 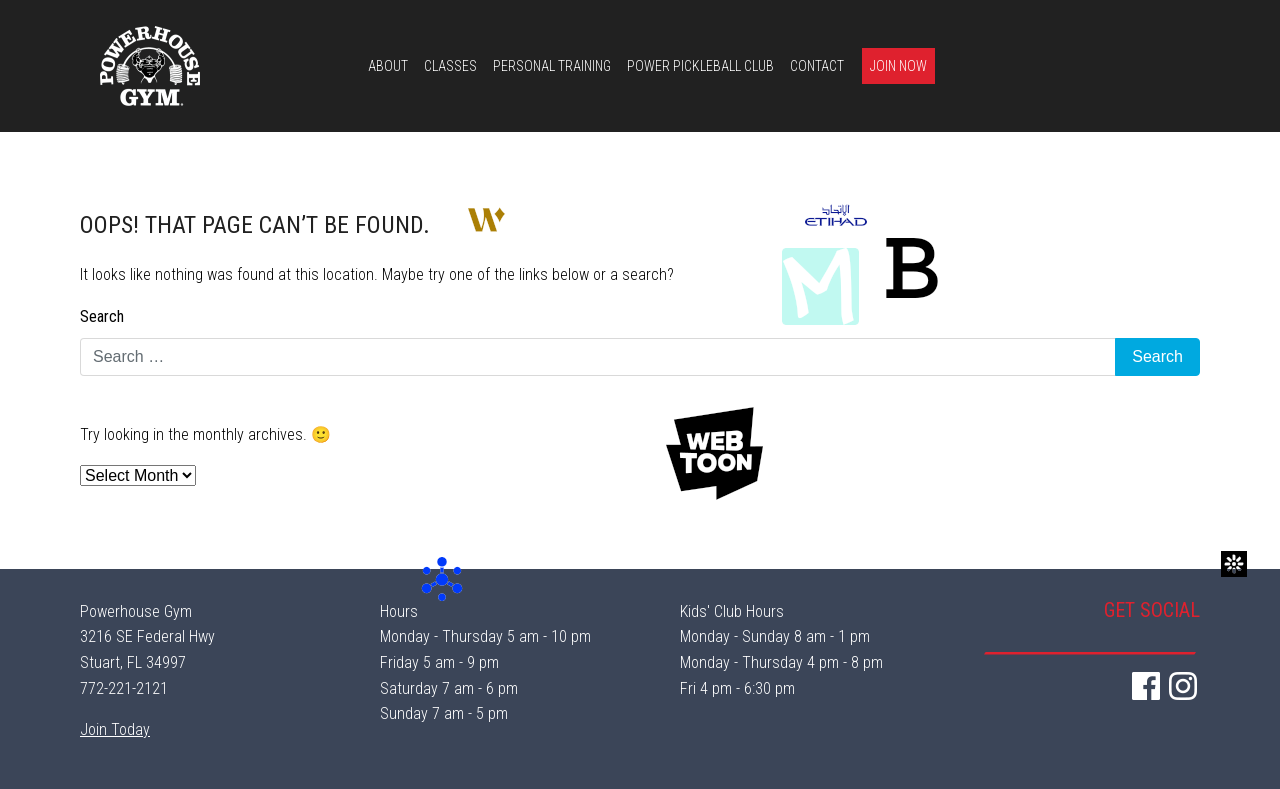 I want to click on google cloud pub/sub service logo, so click(x=442, y=579).